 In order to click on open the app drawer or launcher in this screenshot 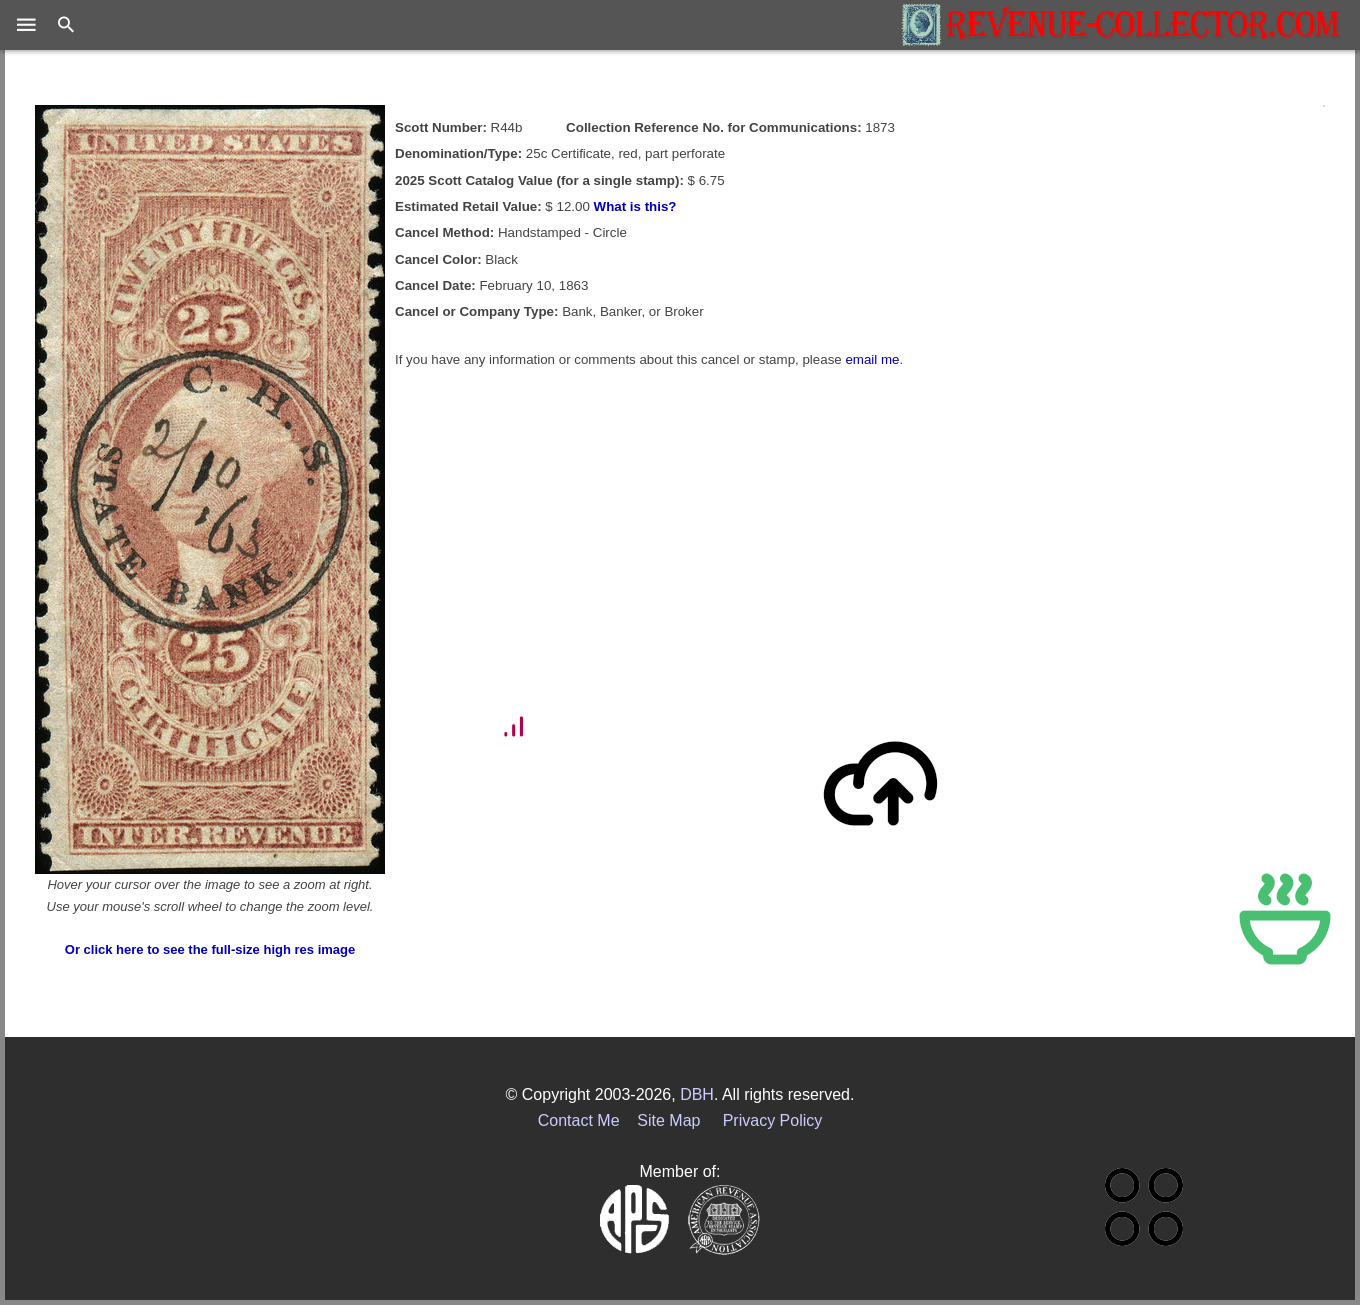, I will do `click(1144, 1207)`.